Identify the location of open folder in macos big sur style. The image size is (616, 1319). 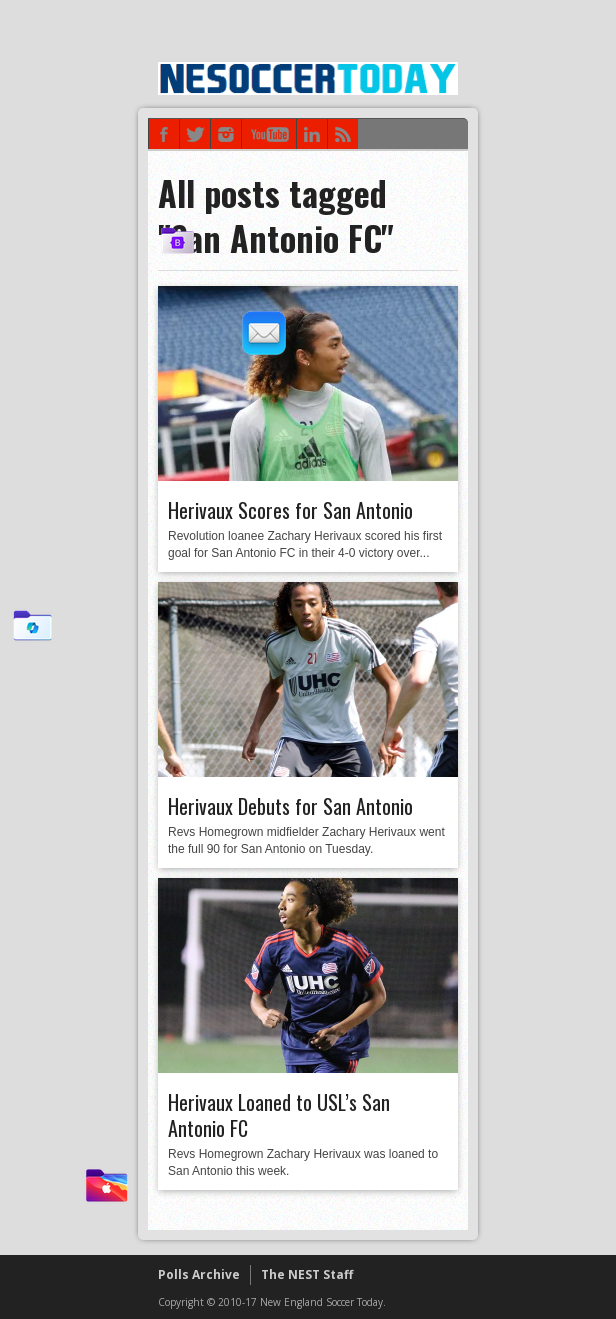
(106, 1186).